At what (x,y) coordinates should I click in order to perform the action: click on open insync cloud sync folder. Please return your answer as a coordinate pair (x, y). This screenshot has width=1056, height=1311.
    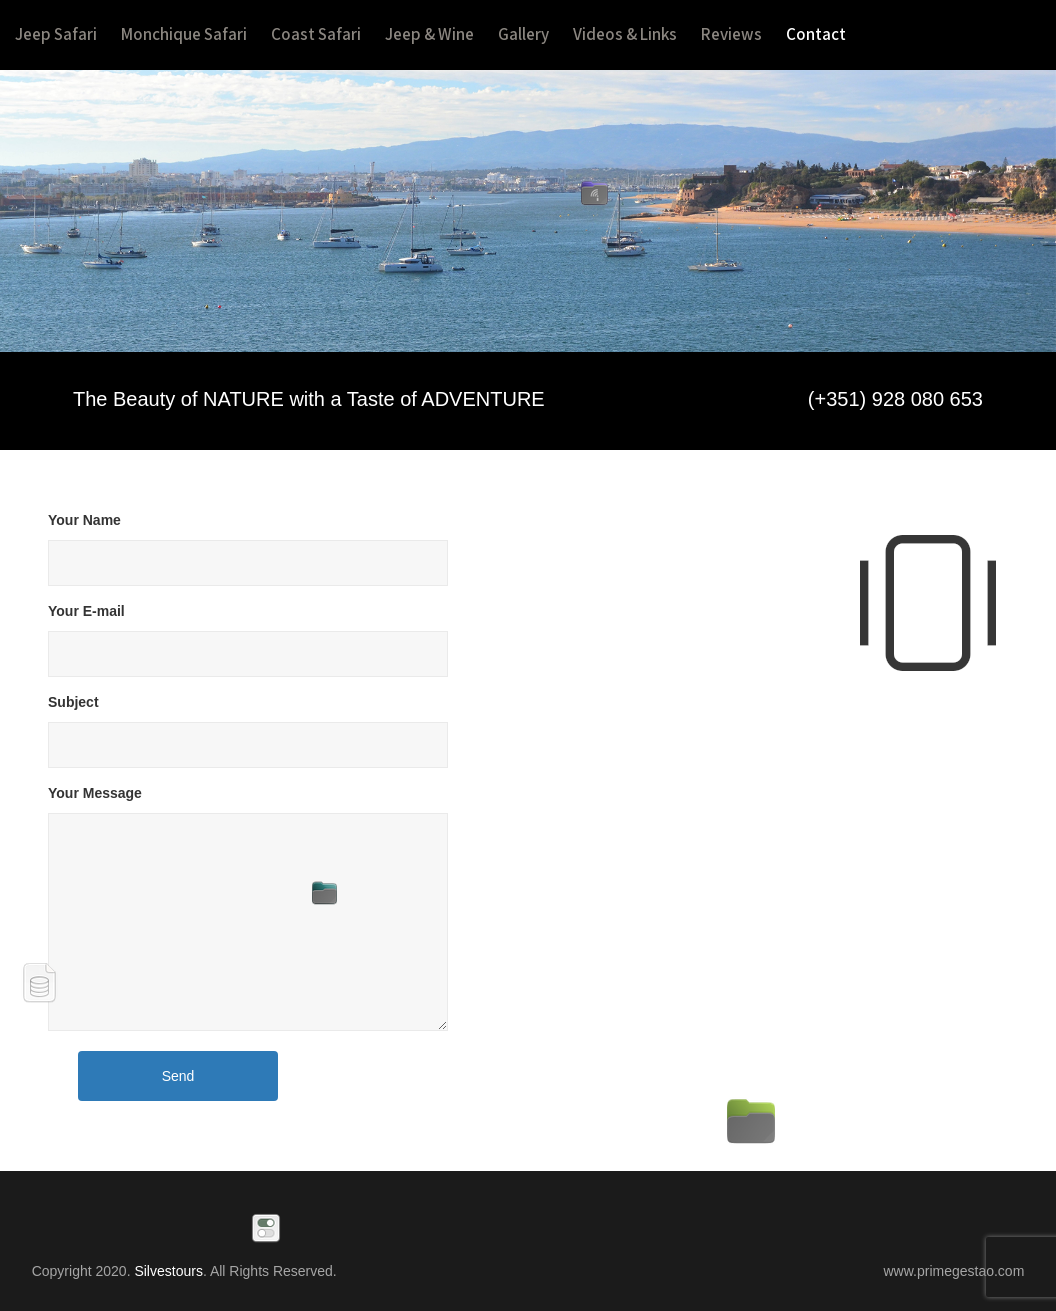
    Looking at the image, I should click on (594, 192).